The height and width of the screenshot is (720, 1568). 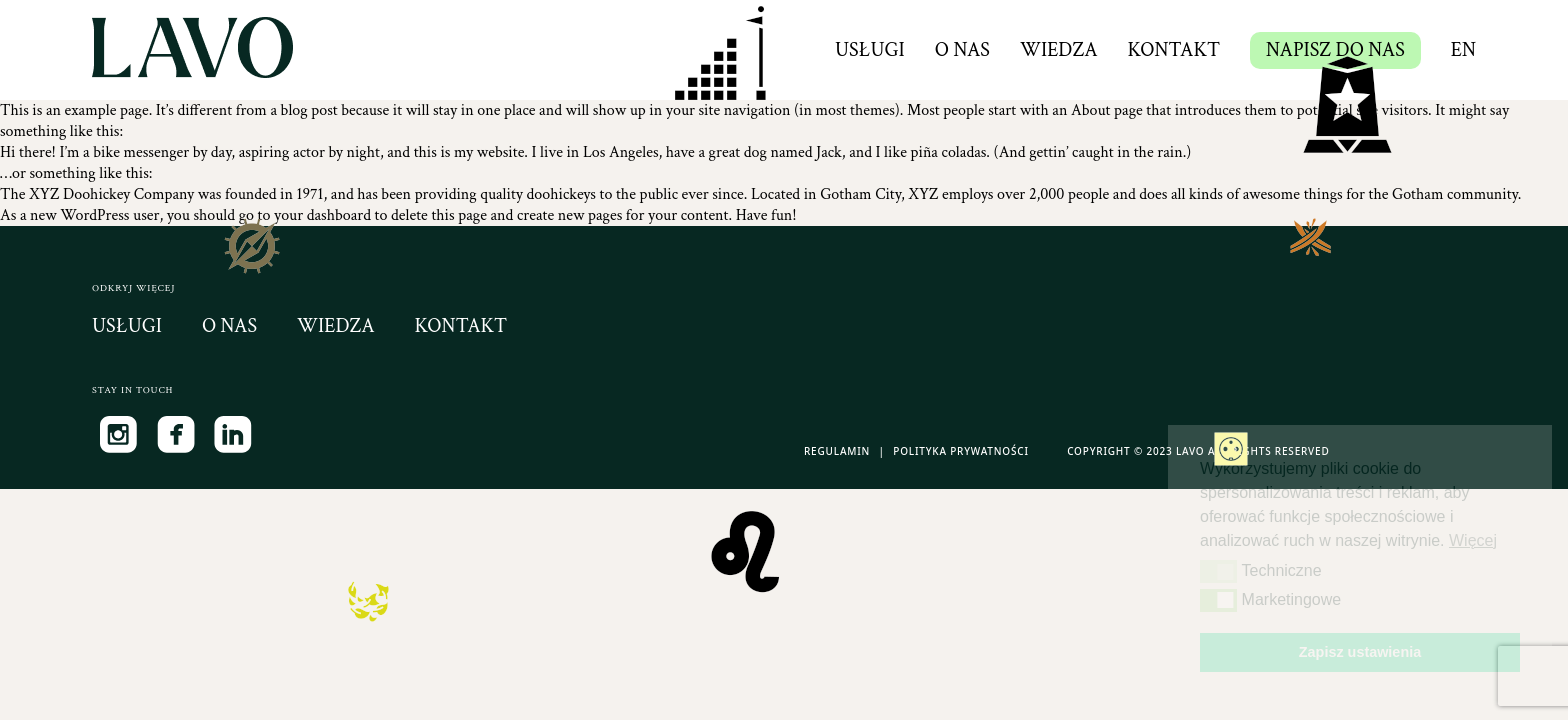 I want to click on nature or environmental category indicator, so click(x=368, y=601).